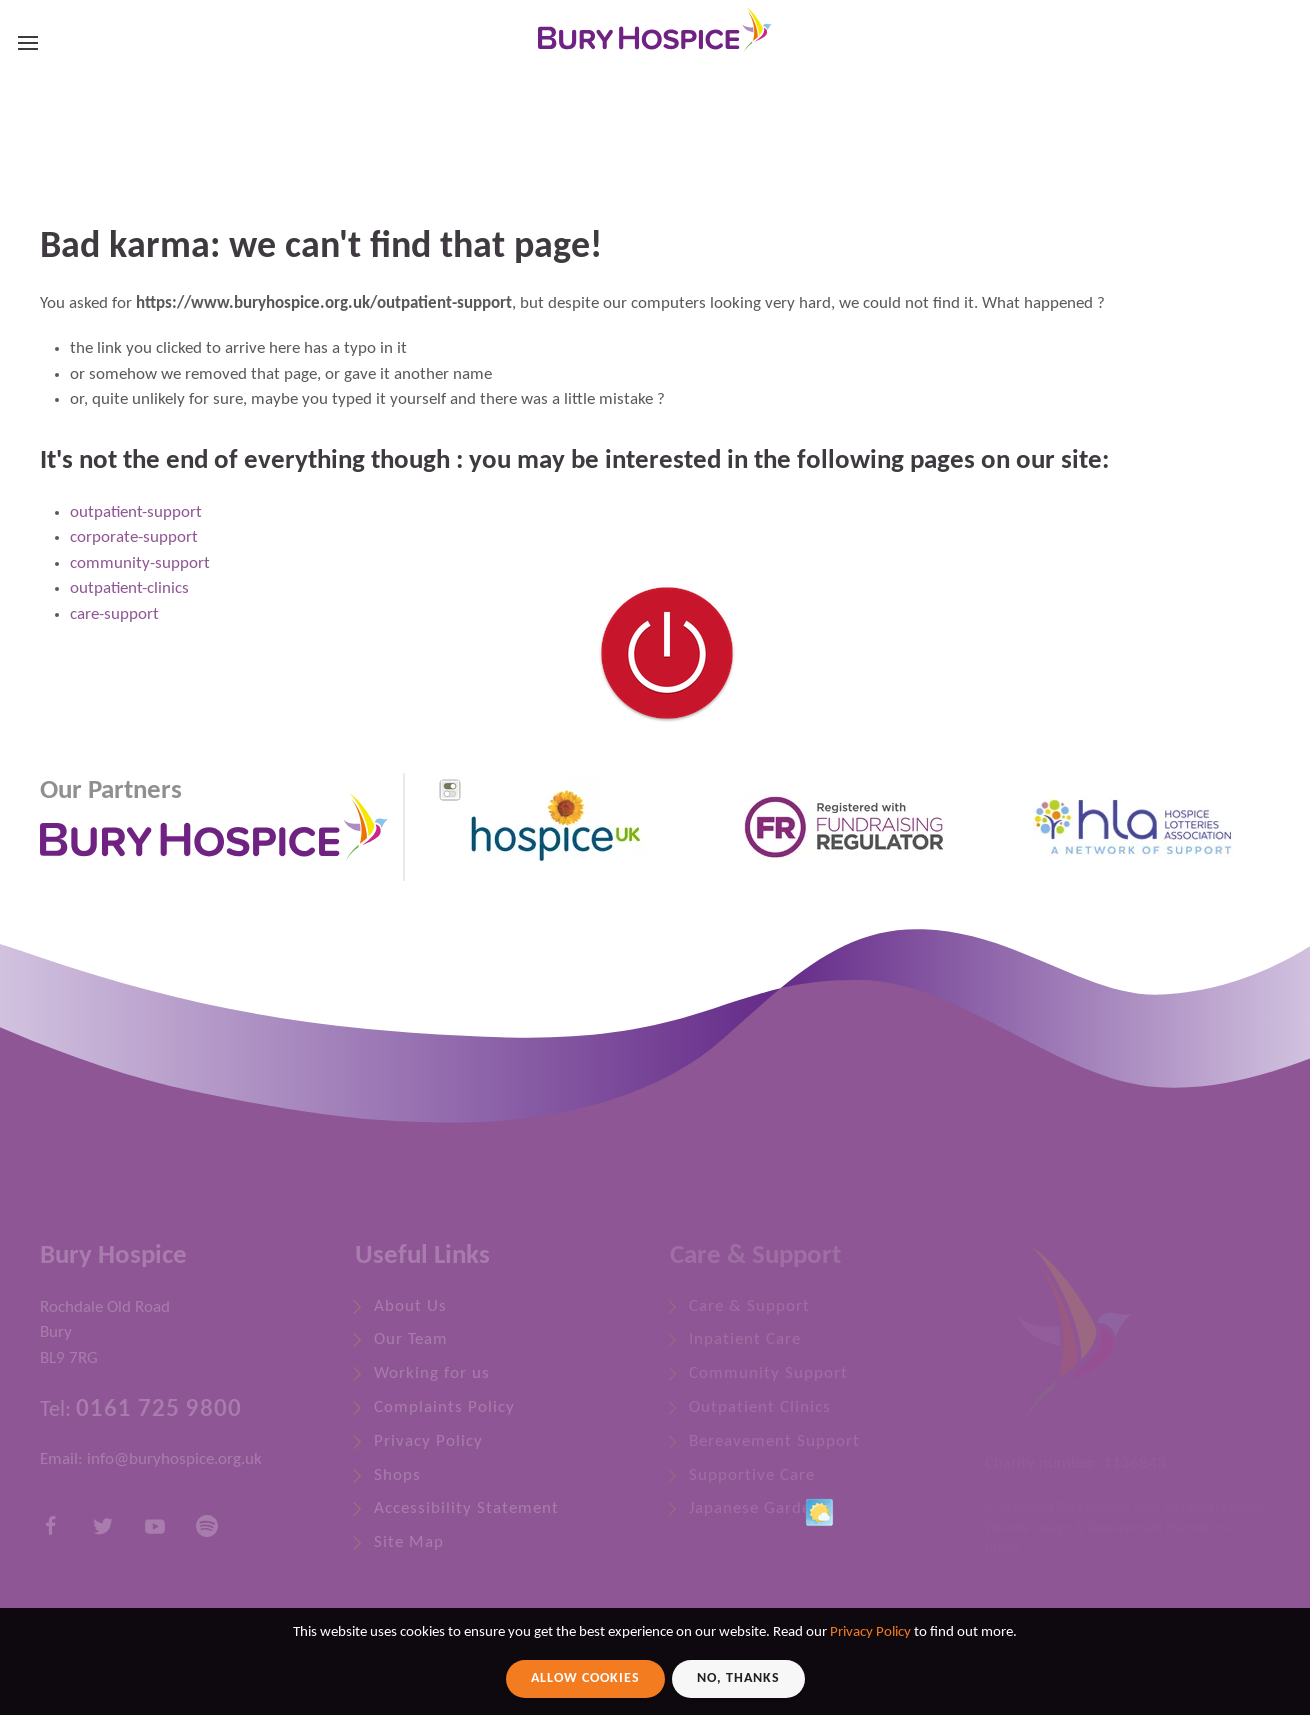 The image size is (1310, 1715). Describe the element at coordinates (667, 653) in the screenshot. I see `shut down or power off the system` at that location.